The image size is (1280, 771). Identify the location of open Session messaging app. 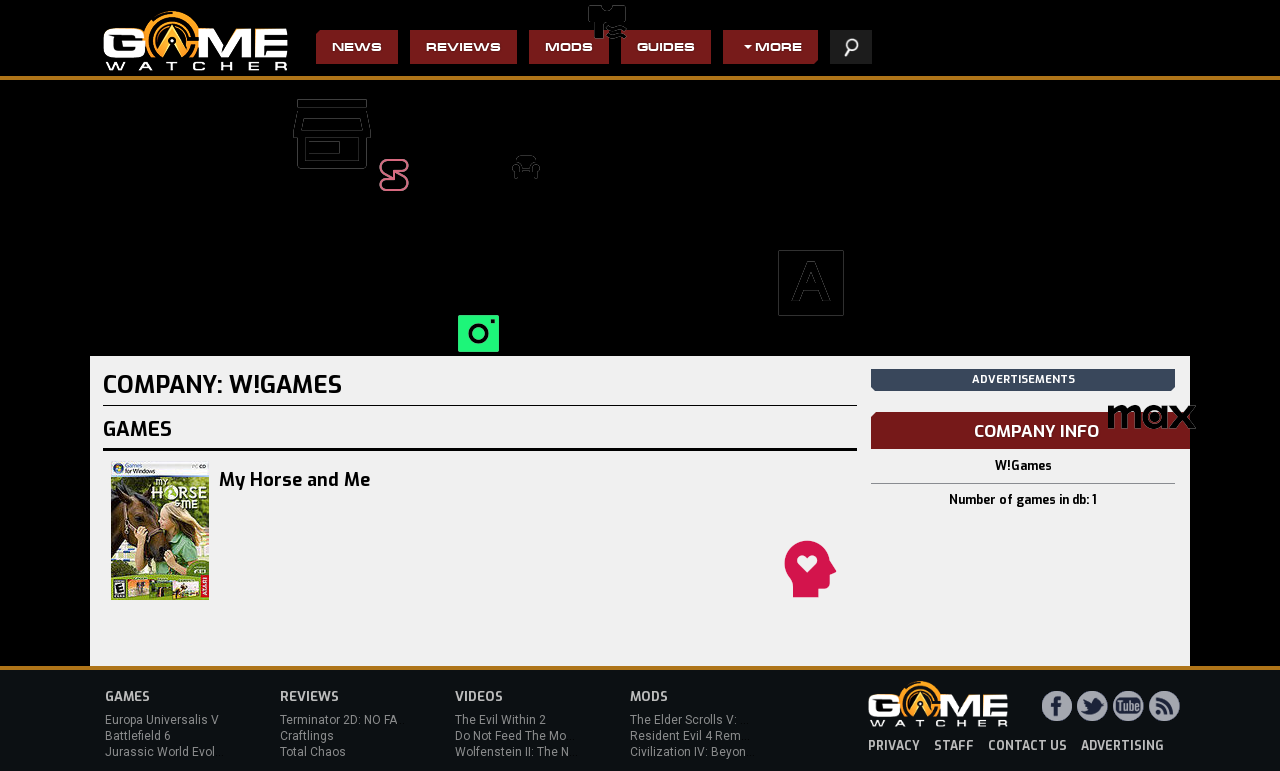
(394, 175).